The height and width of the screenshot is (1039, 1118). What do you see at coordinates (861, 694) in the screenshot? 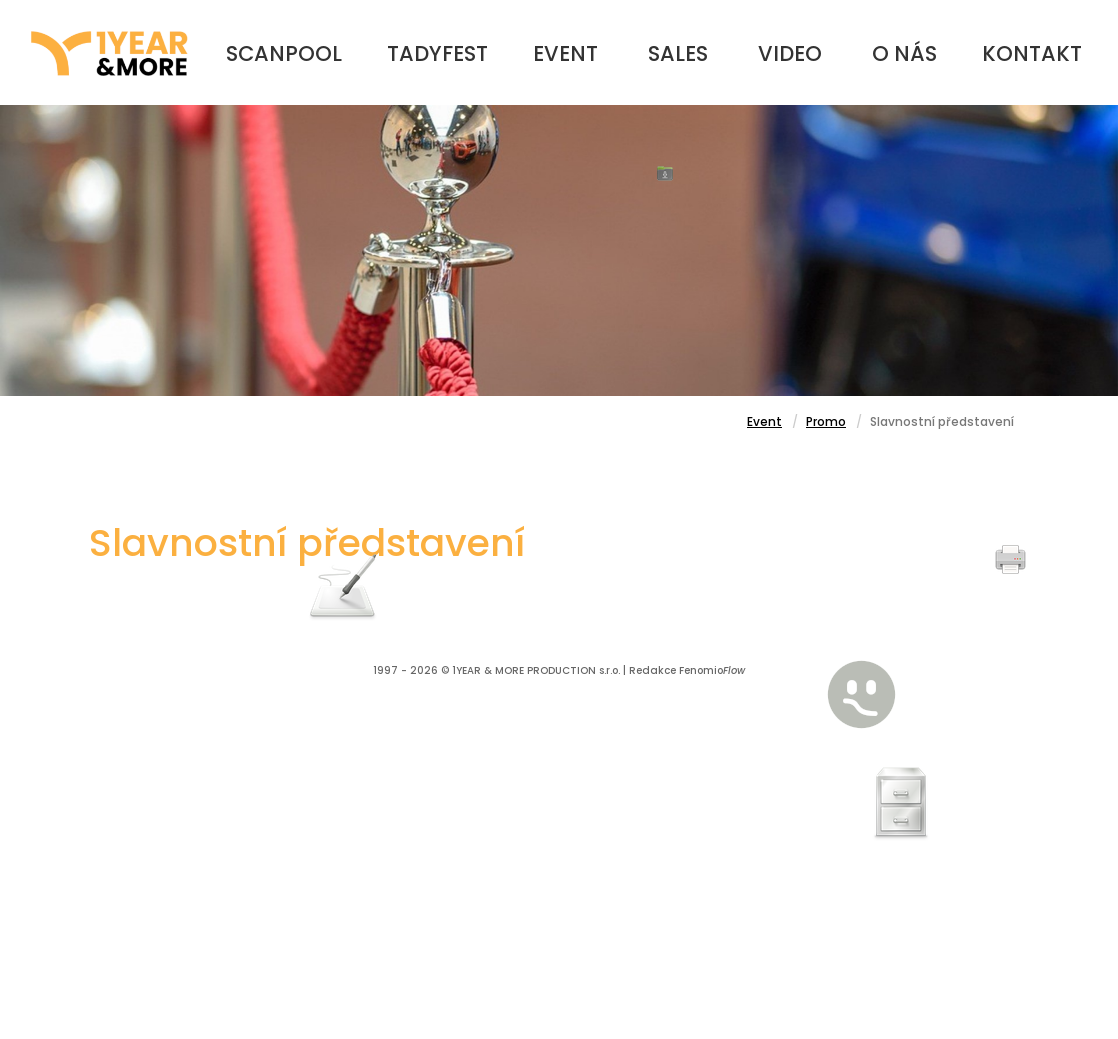
I see `indicates confusion or uncertainty about an action` at bounding box center [861, 694].